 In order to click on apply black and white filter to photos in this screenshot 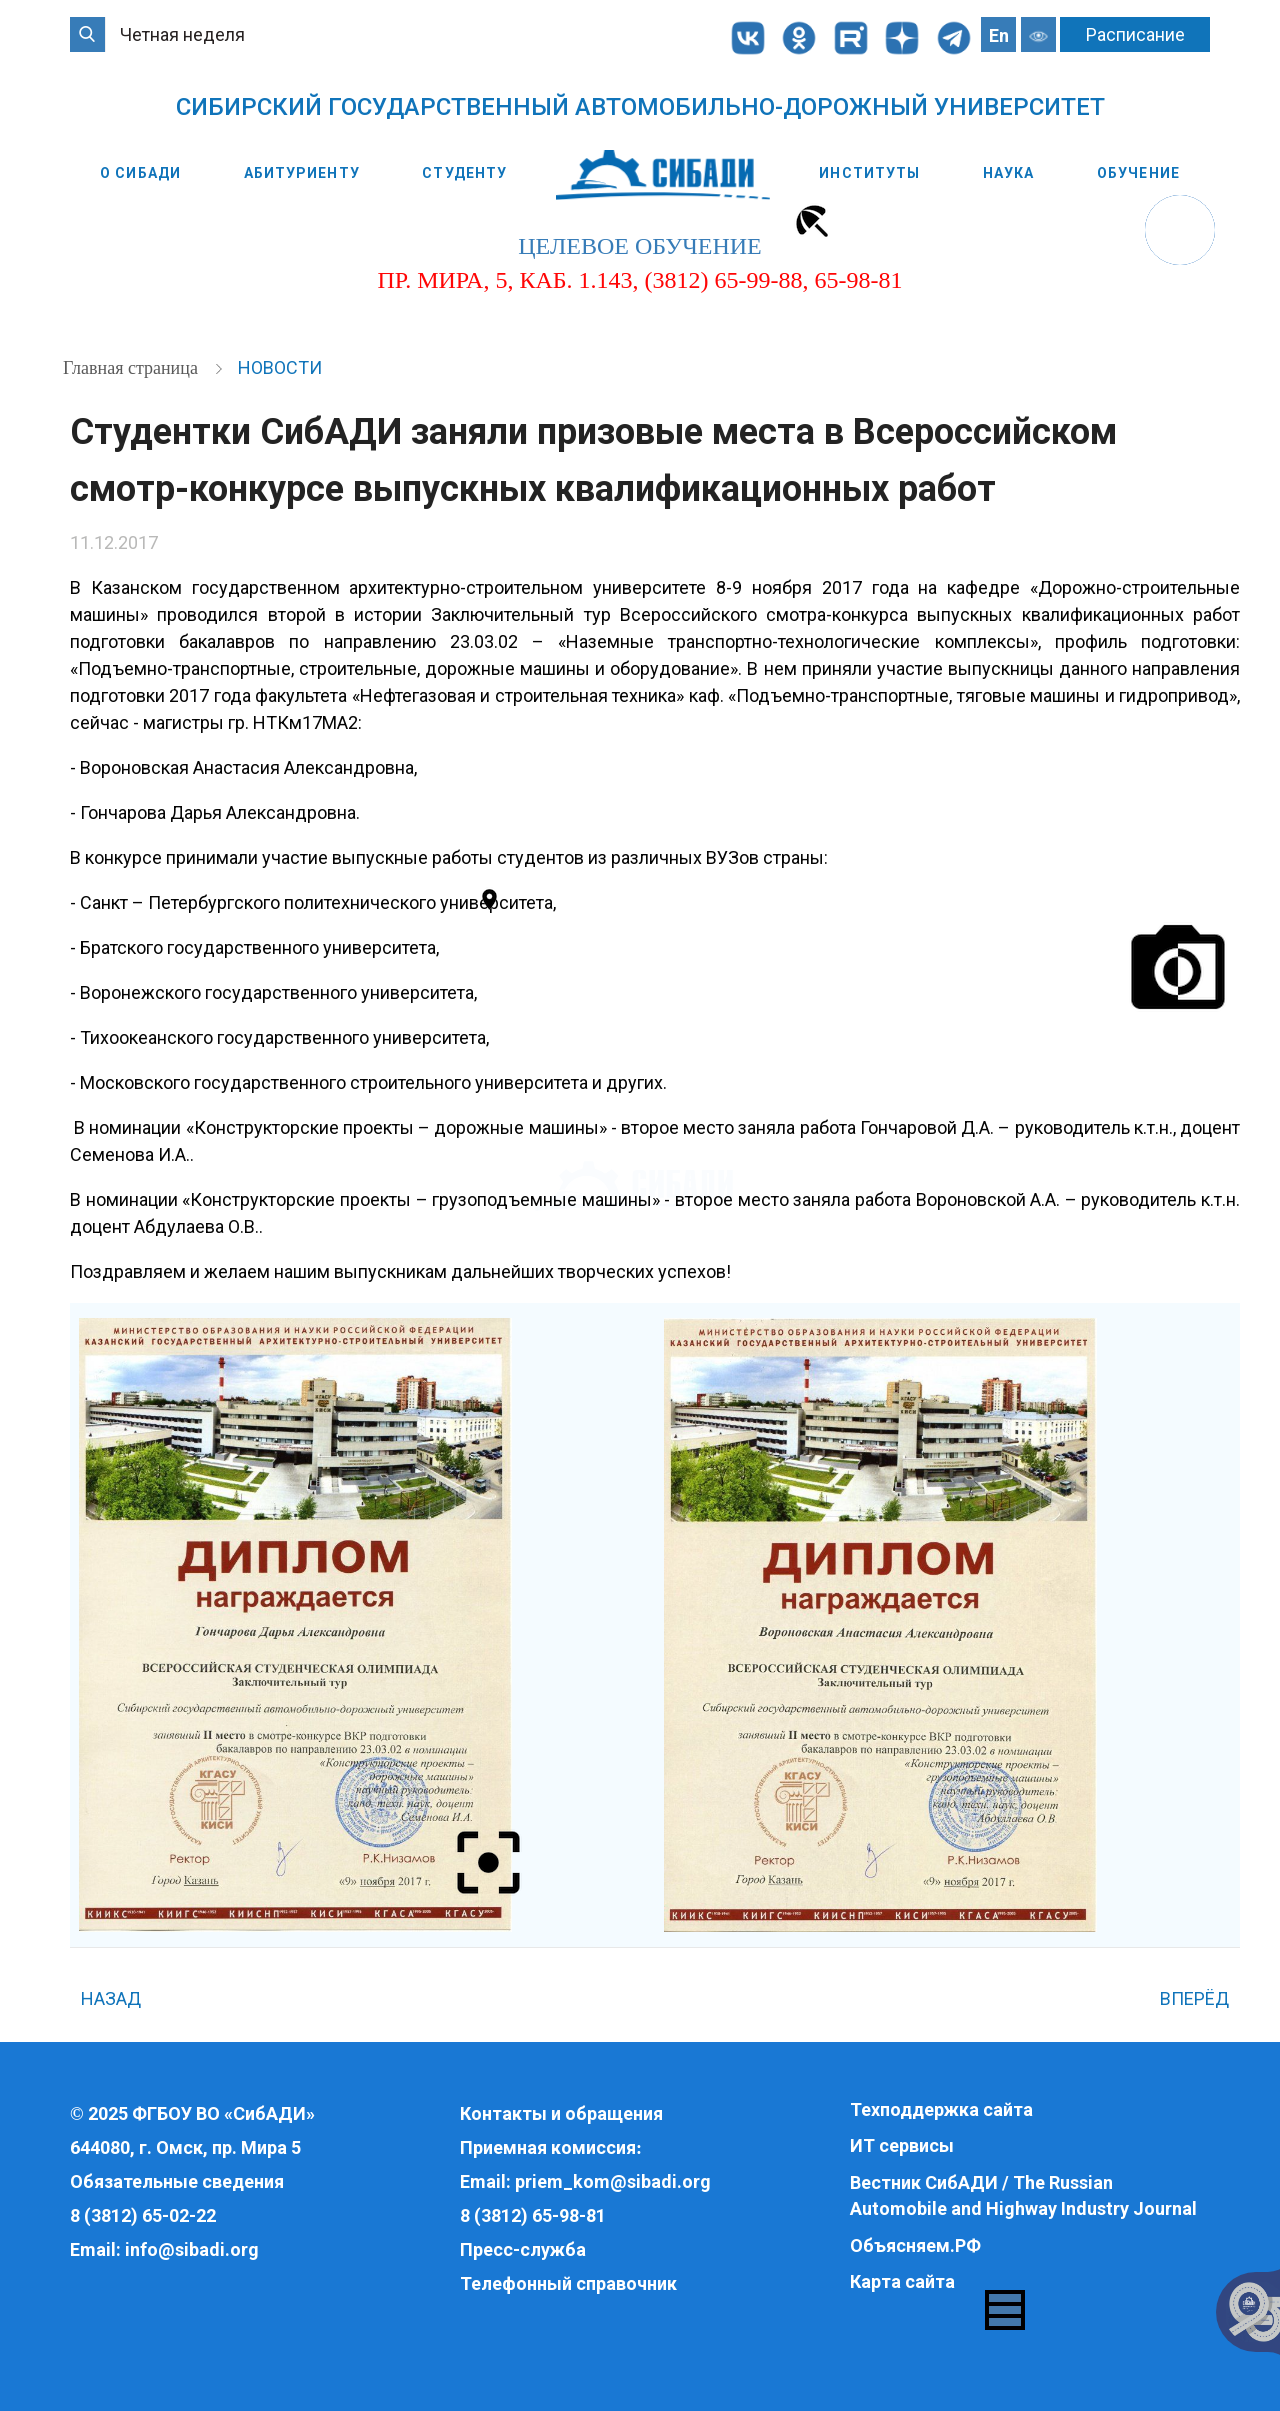, I will do `click(1178, 967)`.